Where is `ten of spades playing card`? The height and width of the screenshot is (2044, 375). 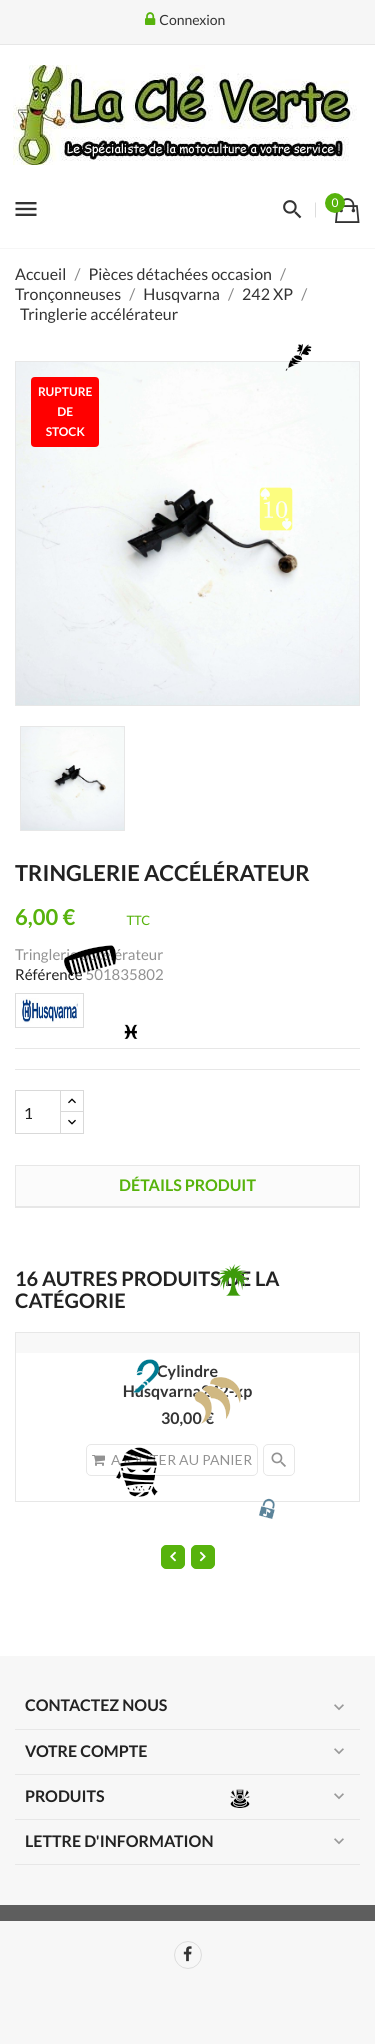
ten of spades playing card is located at coordinates (276, 509).